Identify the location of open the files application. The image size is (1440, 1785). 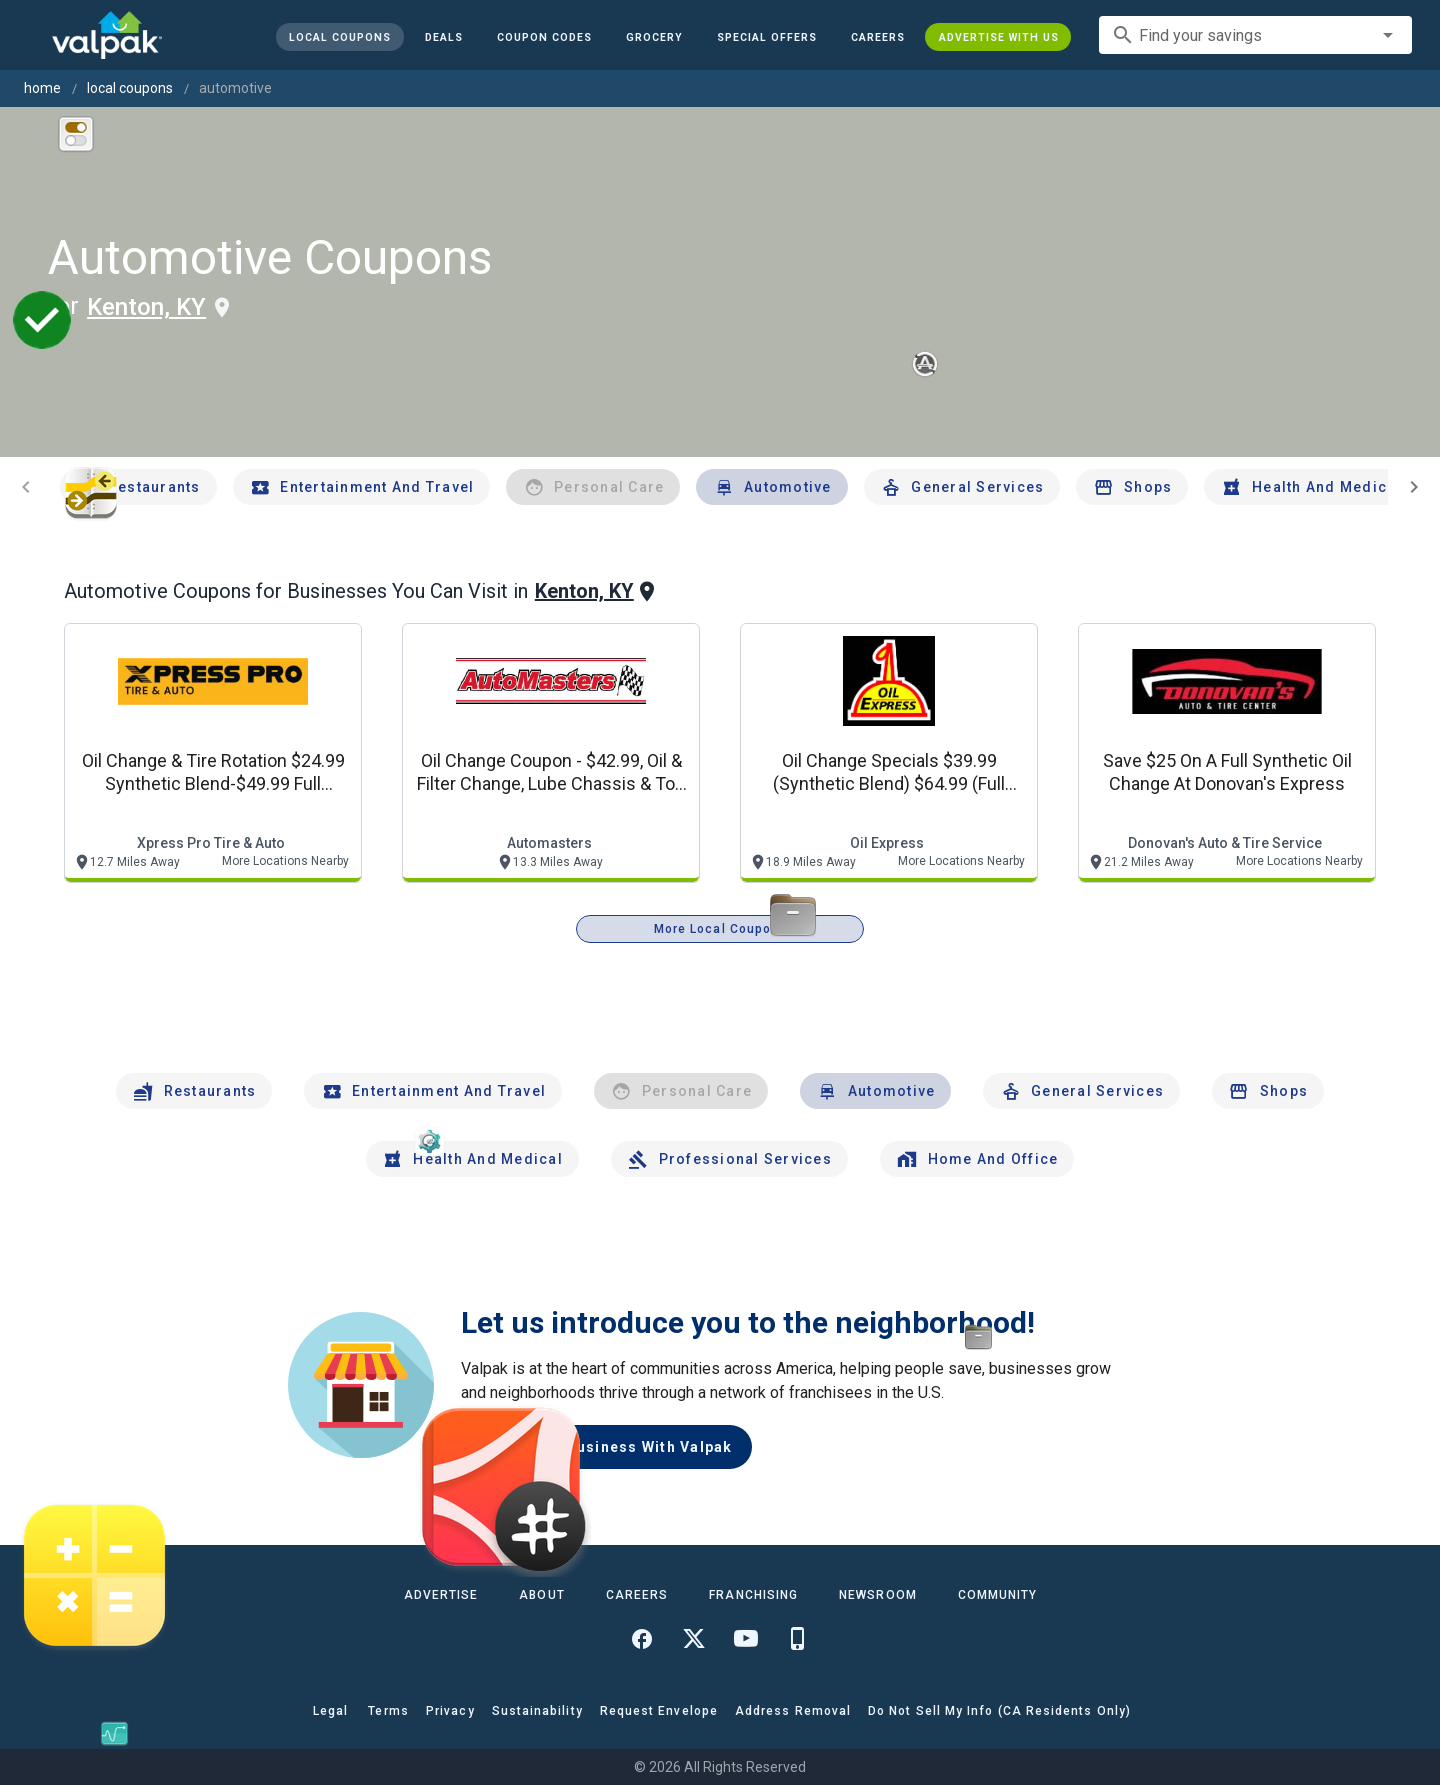
(793, 915).